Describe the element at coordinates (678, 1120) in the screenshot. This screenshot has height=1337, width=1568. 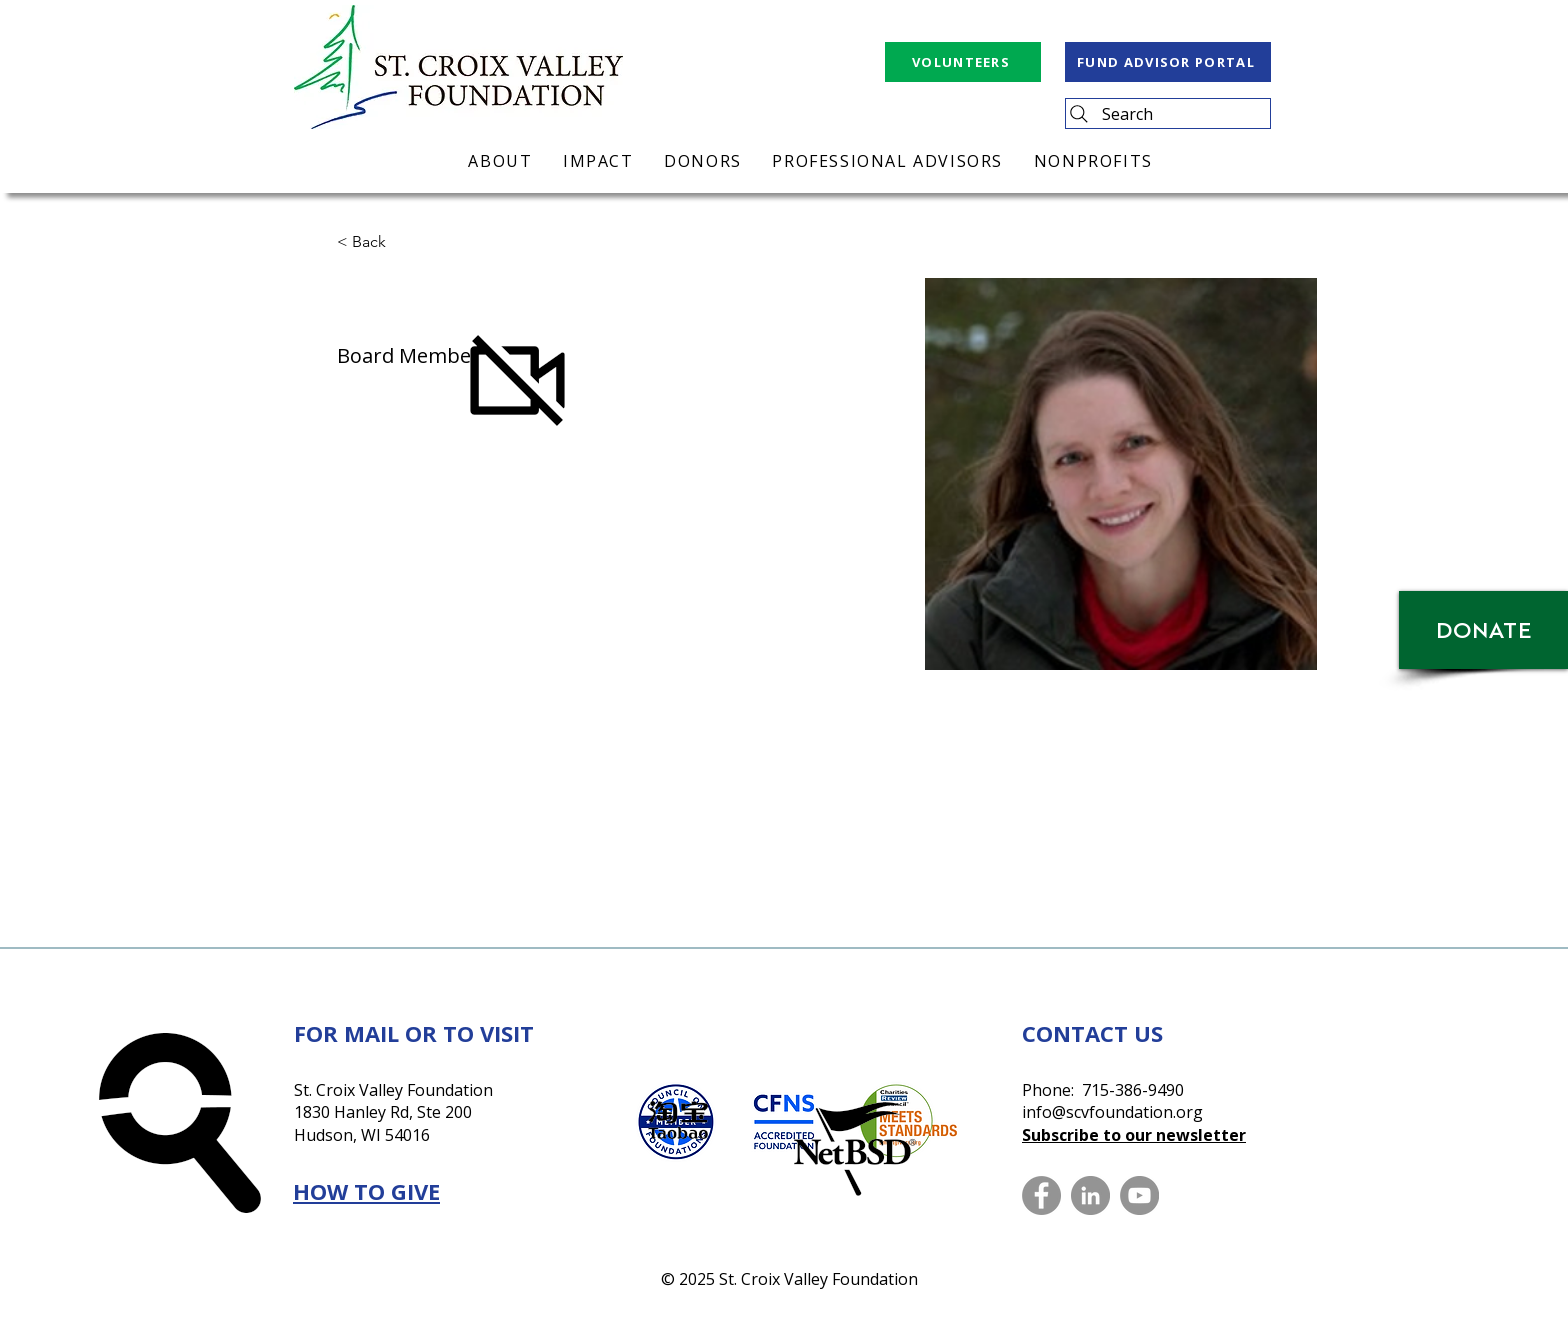
I see `open the Taobao shopping app` at that location.